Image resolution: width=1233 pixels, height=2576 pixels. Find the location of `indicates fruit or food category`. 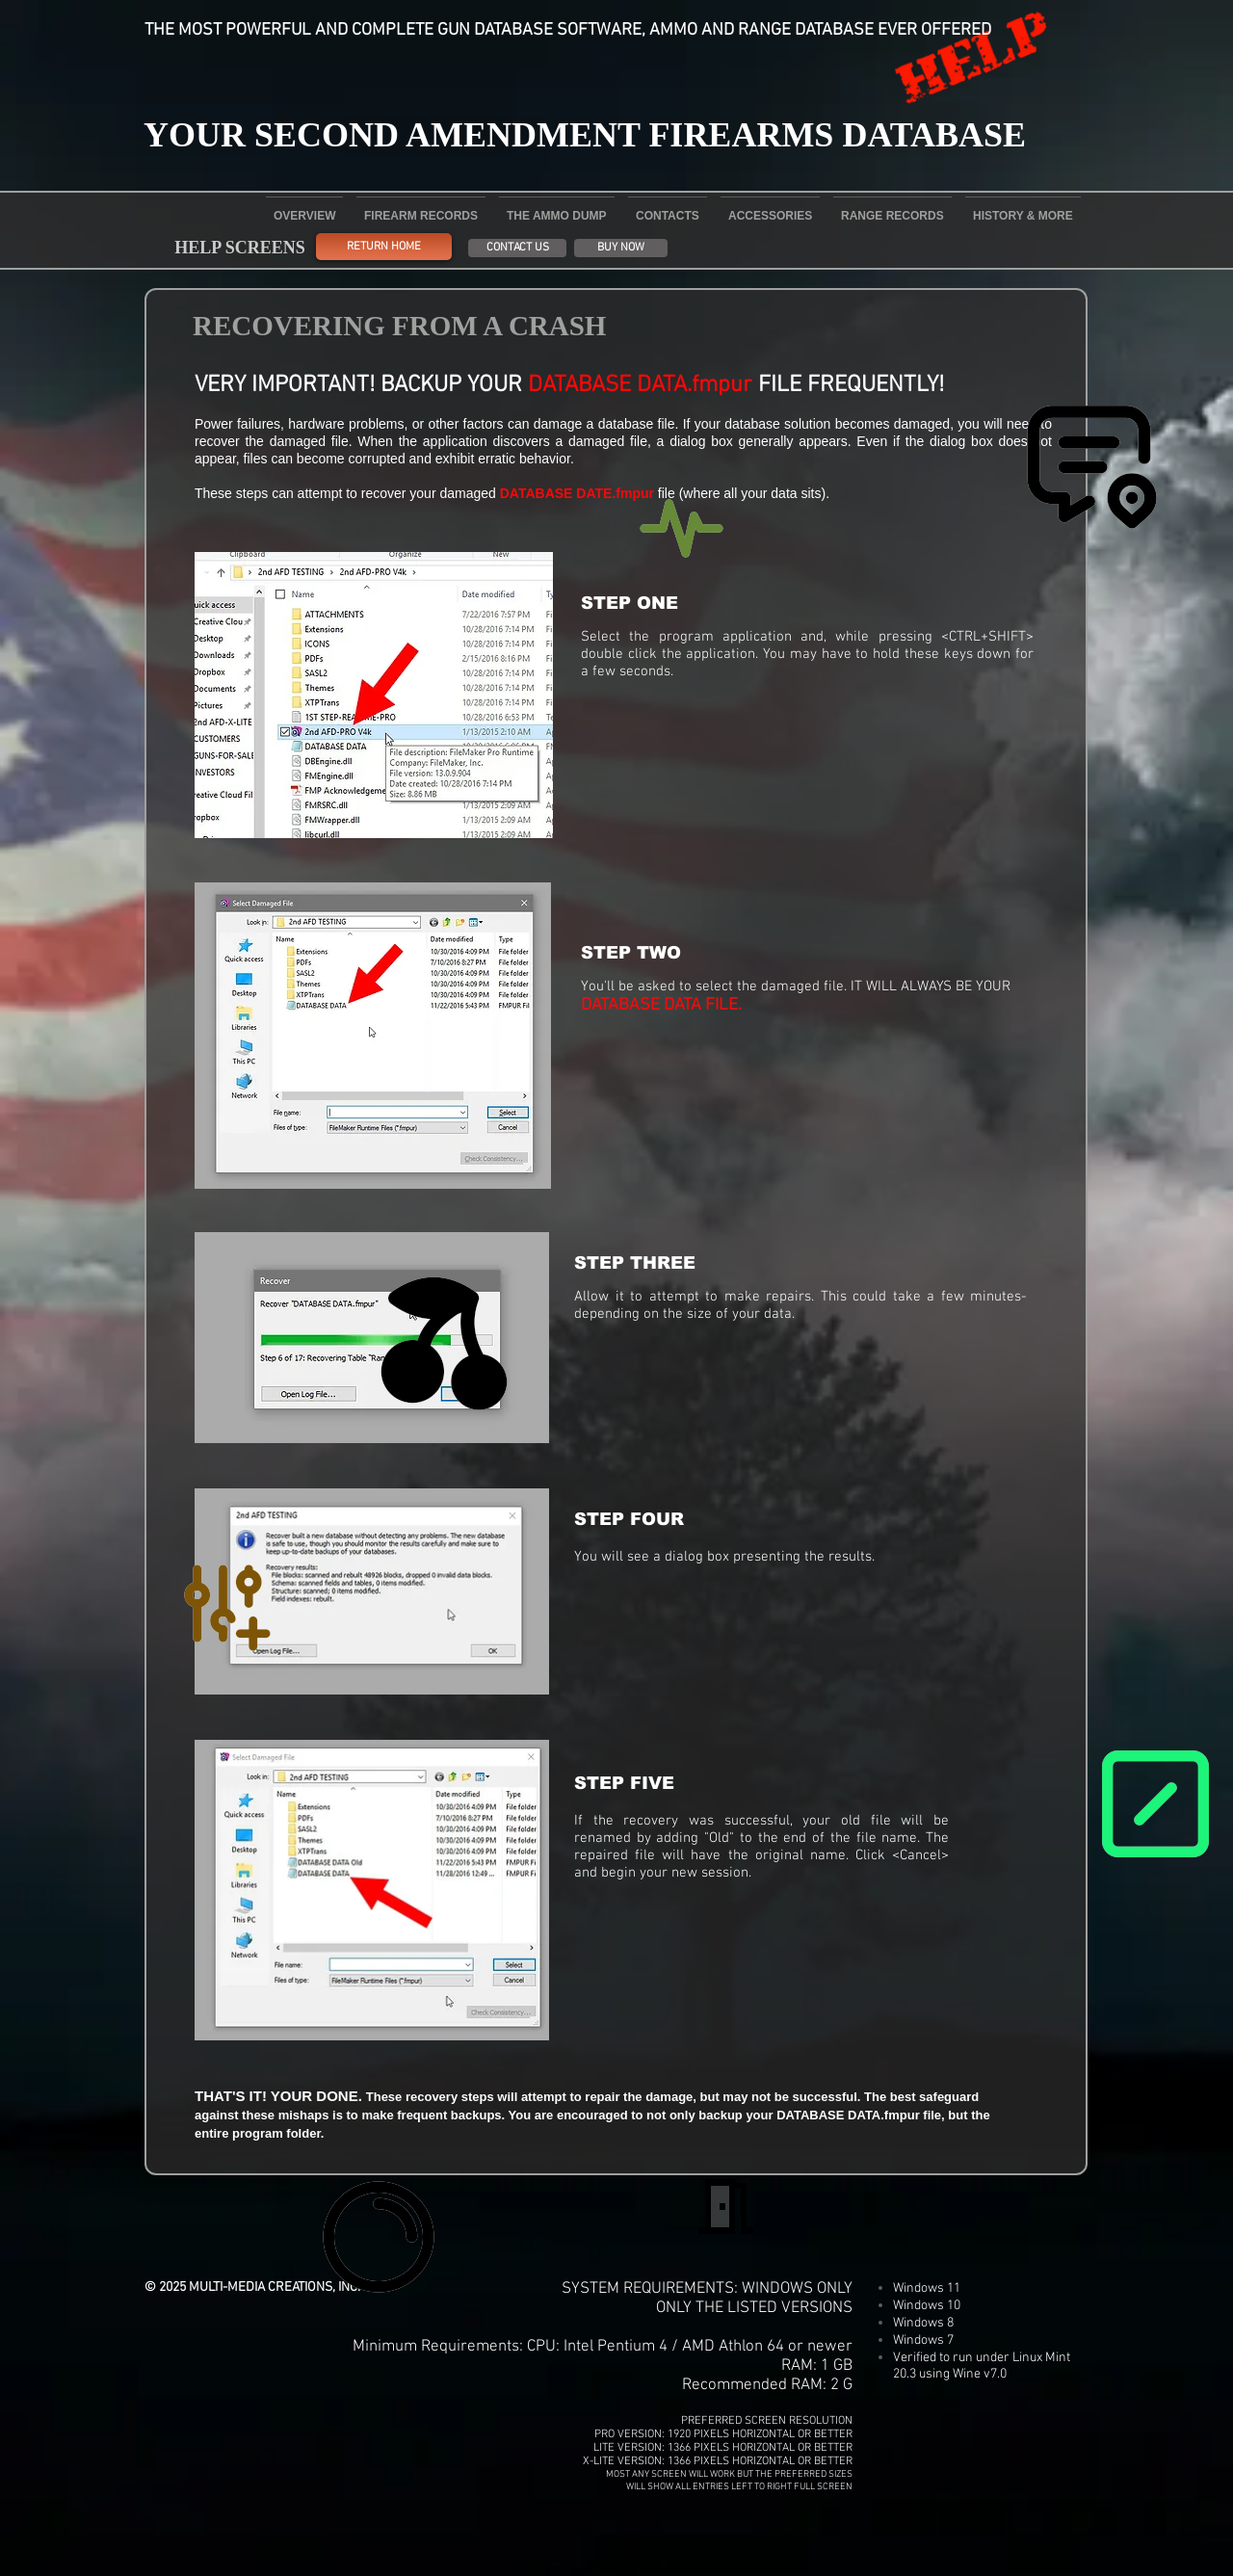

indicates fruit or food category is located at coordinates (444, 1340).